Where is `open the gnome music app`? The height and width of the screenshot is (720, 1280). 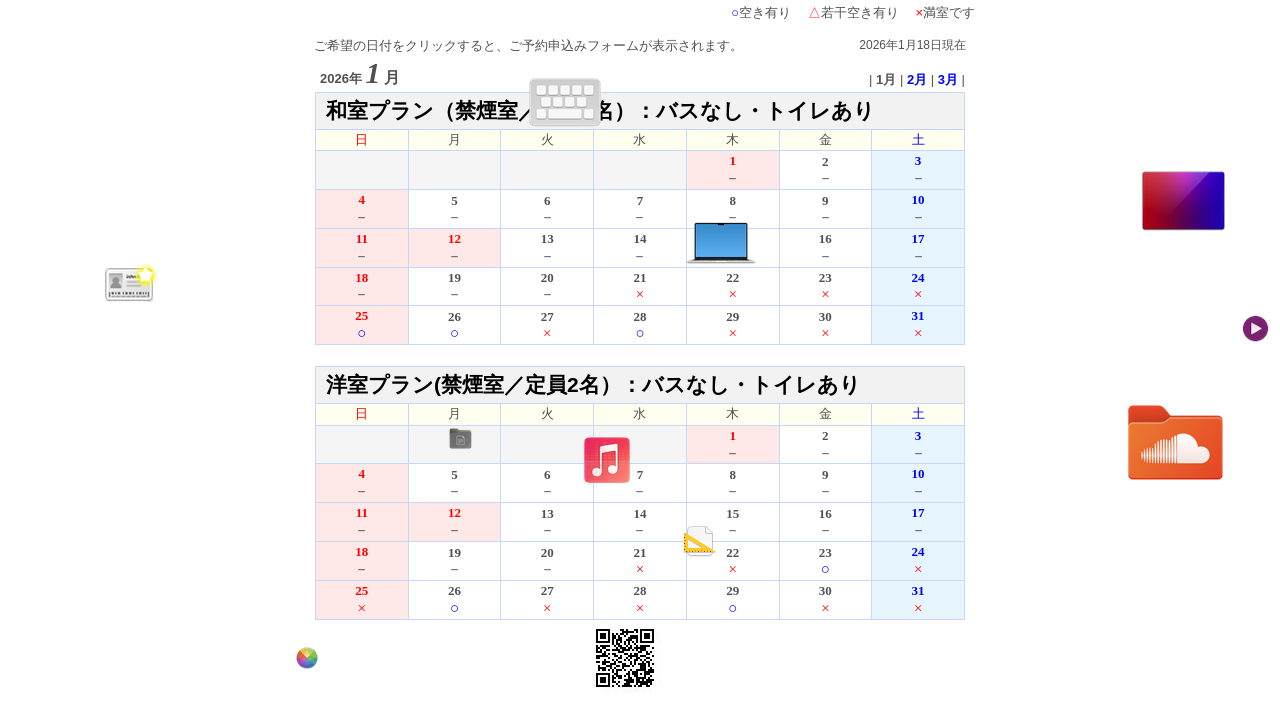 open the gnome music app is located at coordinates (607, 460).